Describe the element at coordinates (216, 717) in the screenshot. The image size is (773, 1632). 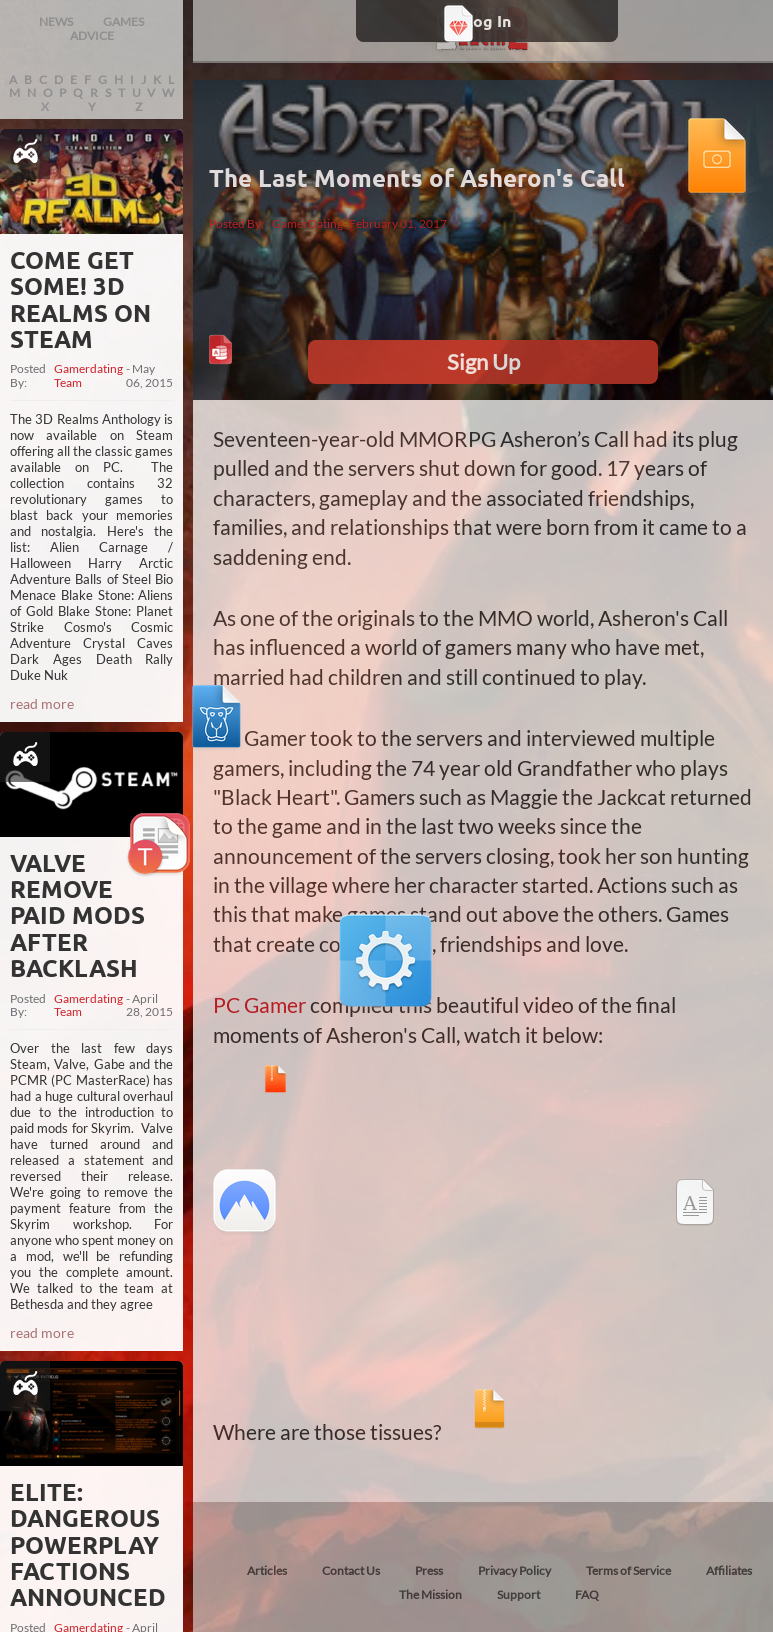
I see `a perl script or programming file` at that location.